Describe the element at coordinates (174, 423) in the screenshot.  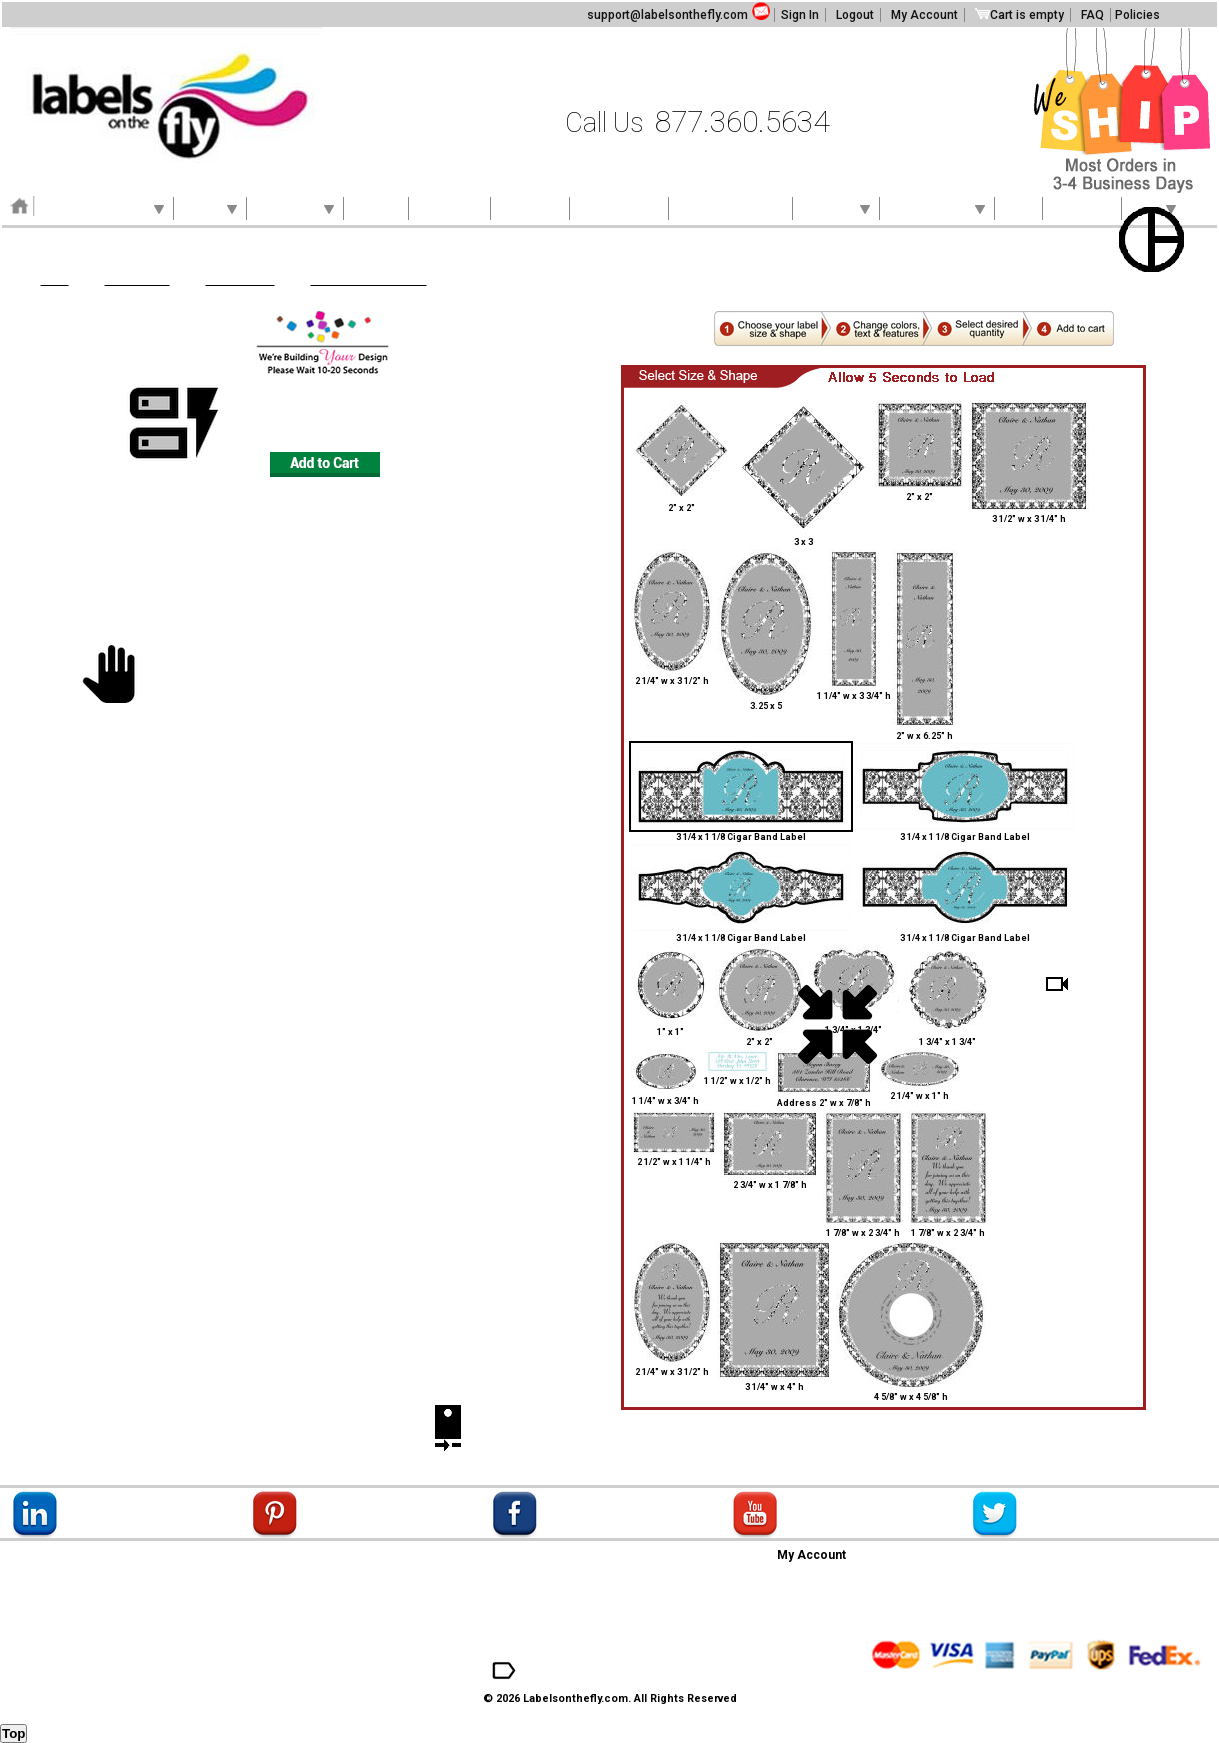
I see `access dynamic form builder` at that location.